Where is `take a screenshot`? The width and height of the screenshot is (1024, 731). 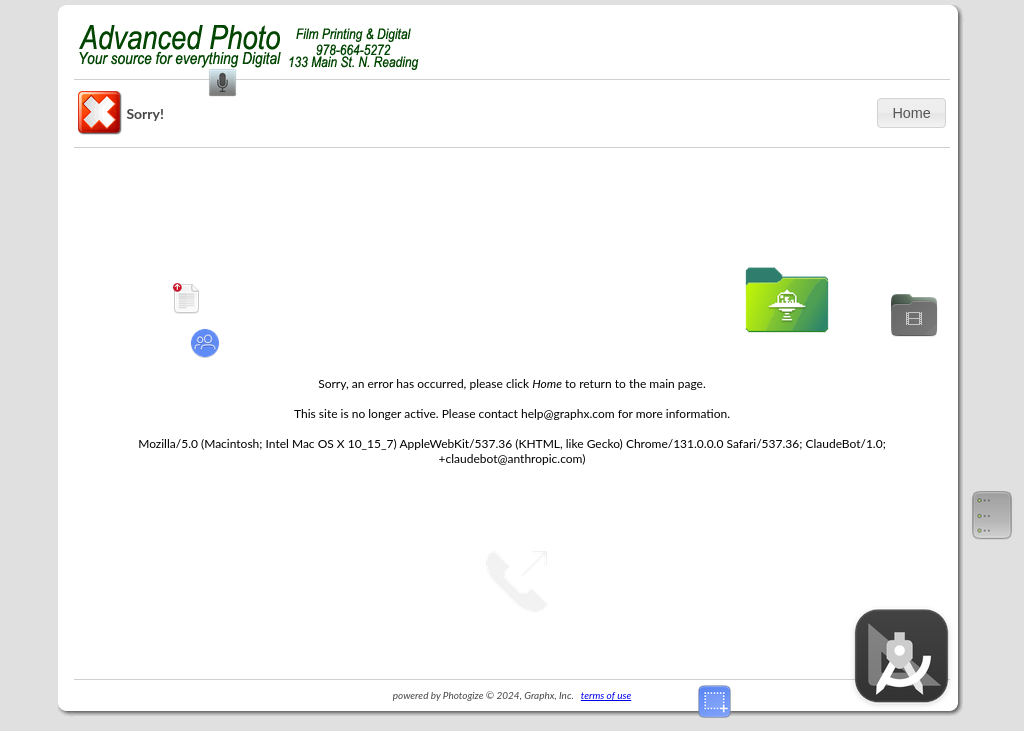 take a screenshot is located at coordinates (714, 701).